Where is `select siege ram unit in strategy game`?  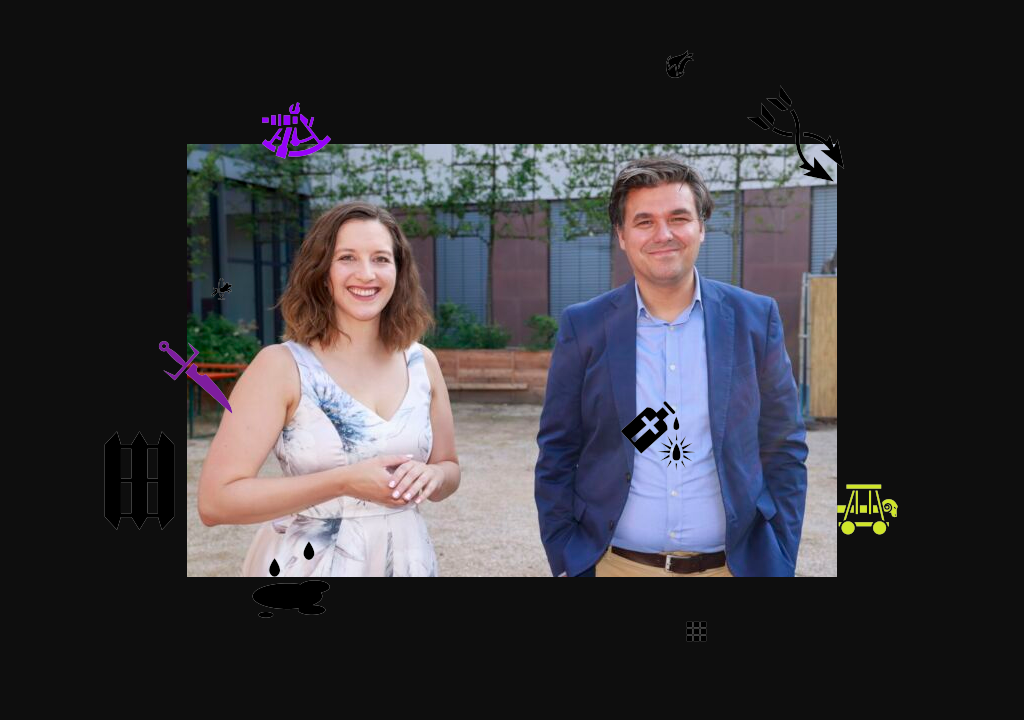 select siege ram unit in strategy game is located at coordinates (867, 509).